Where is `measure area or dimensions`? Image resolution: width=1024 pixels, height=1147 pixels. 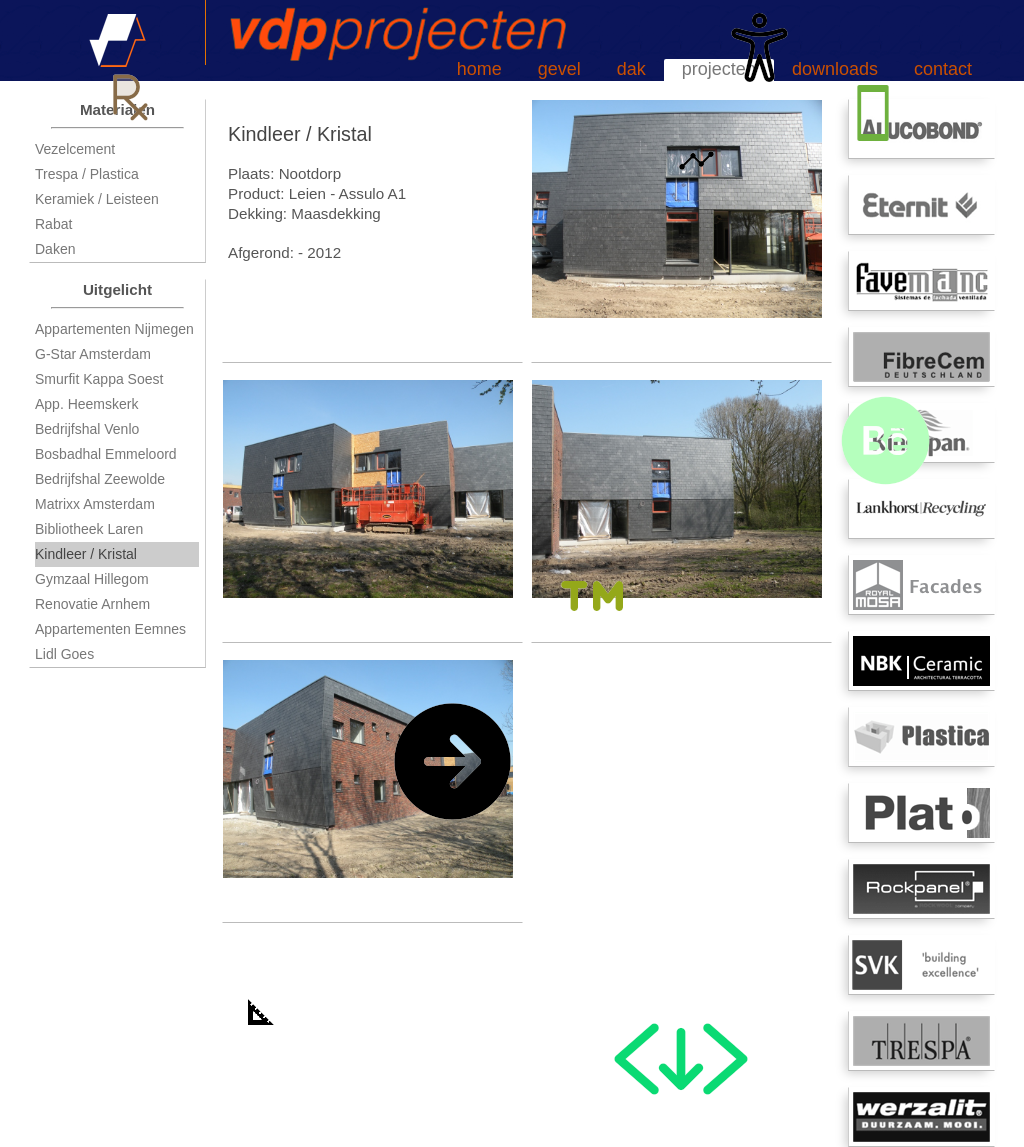 measure area or dimensions is located at coordinates (261, 1012).